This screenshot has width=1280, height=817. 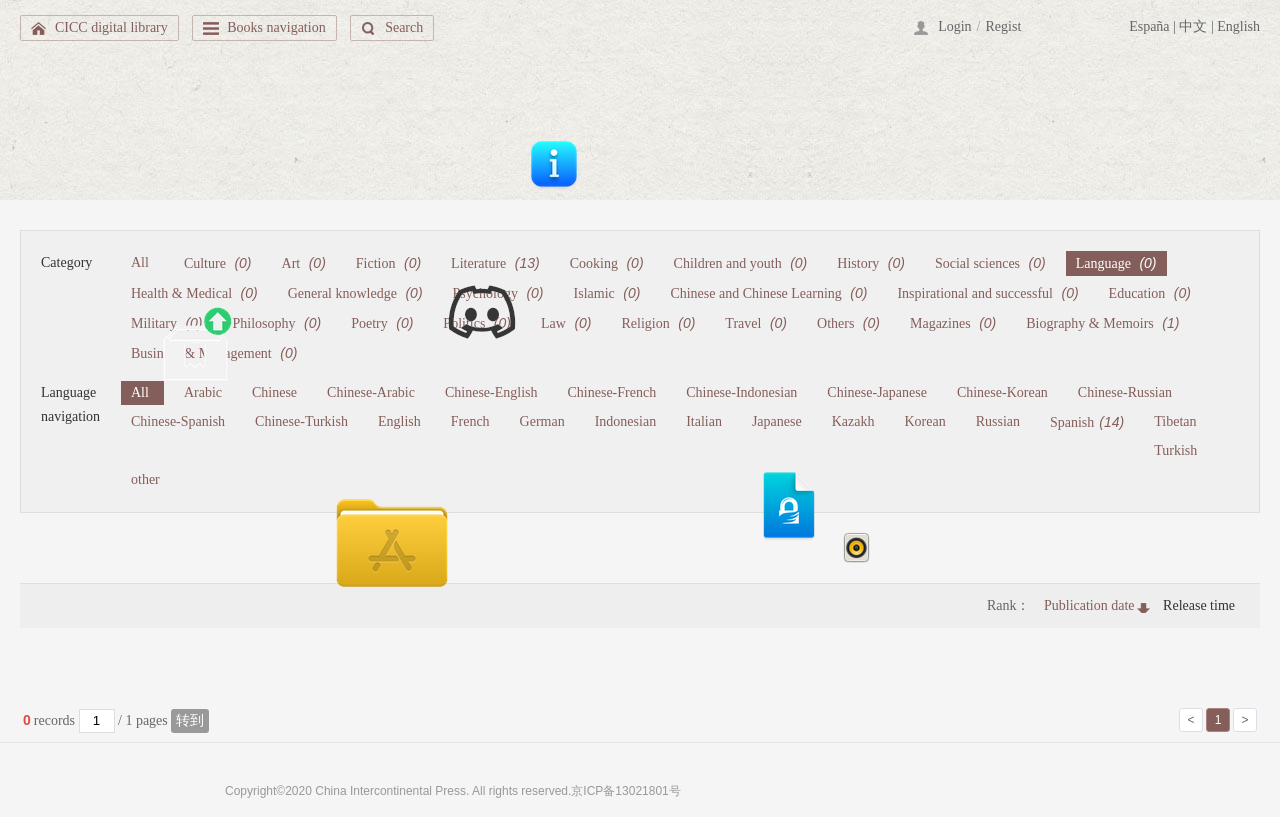 I want to click on open rhythmbox music player, so click(x=856, y=547).